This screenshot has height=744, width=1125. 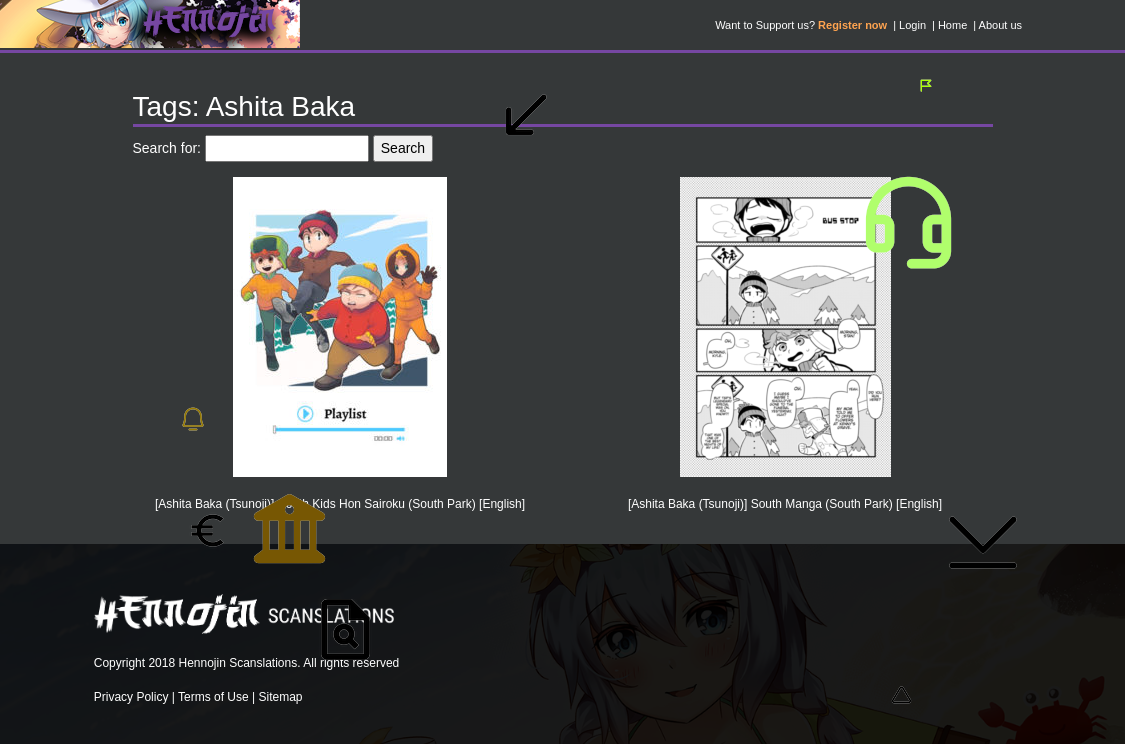 I want to click on view notifications, so click(x=193, y=419).